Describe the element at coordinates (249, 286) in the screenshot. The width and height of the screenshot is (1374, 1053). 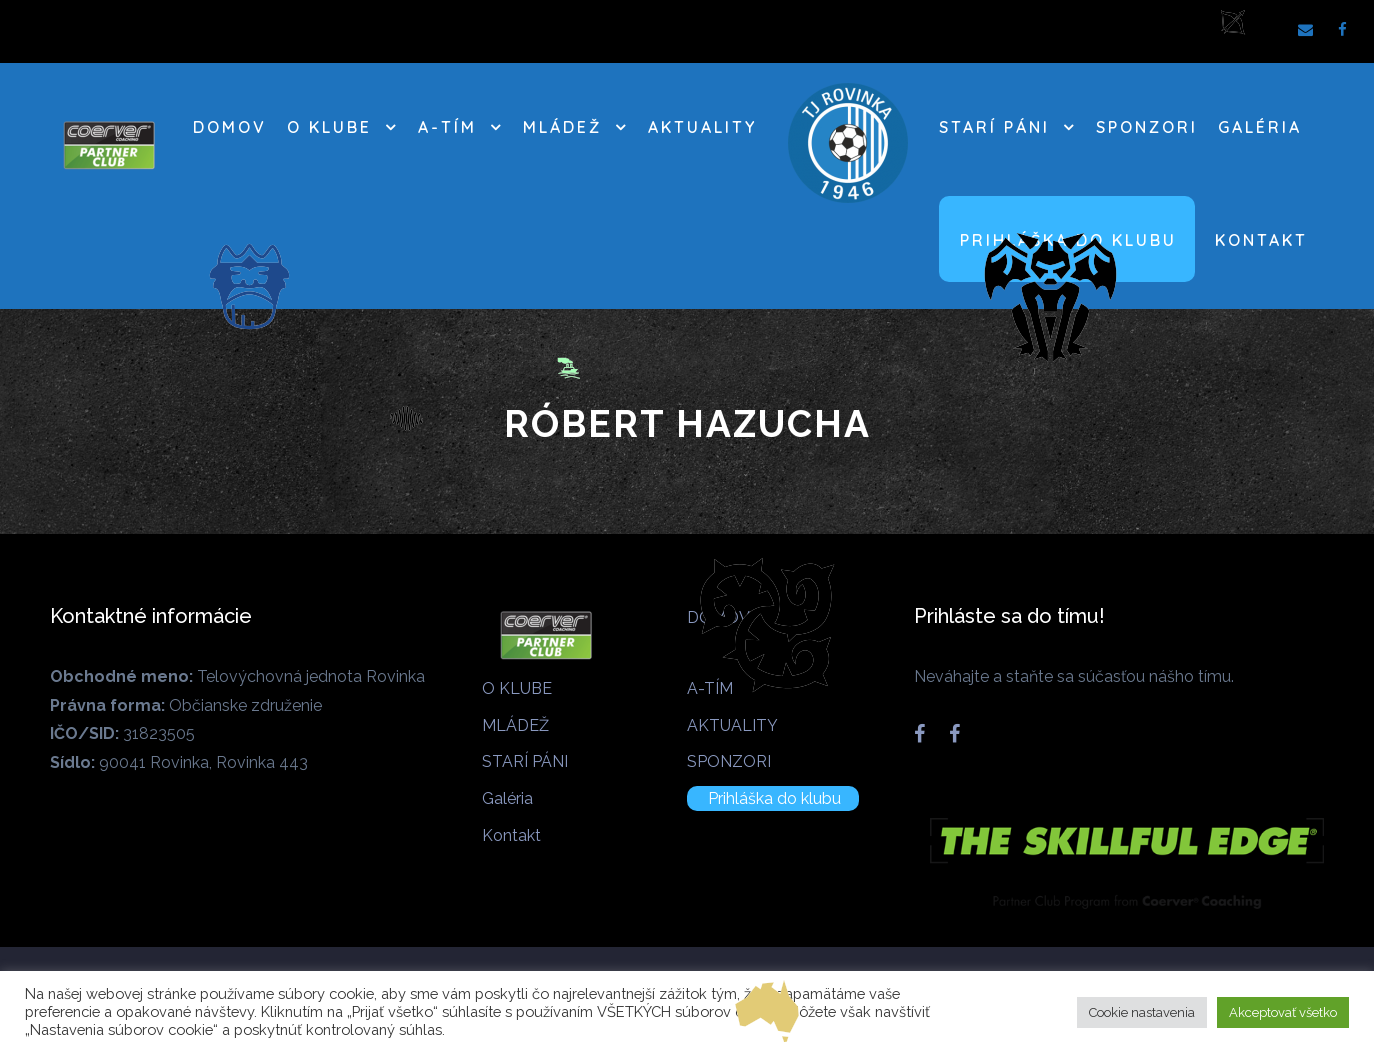
I see `select the old king character or unit` at that location.